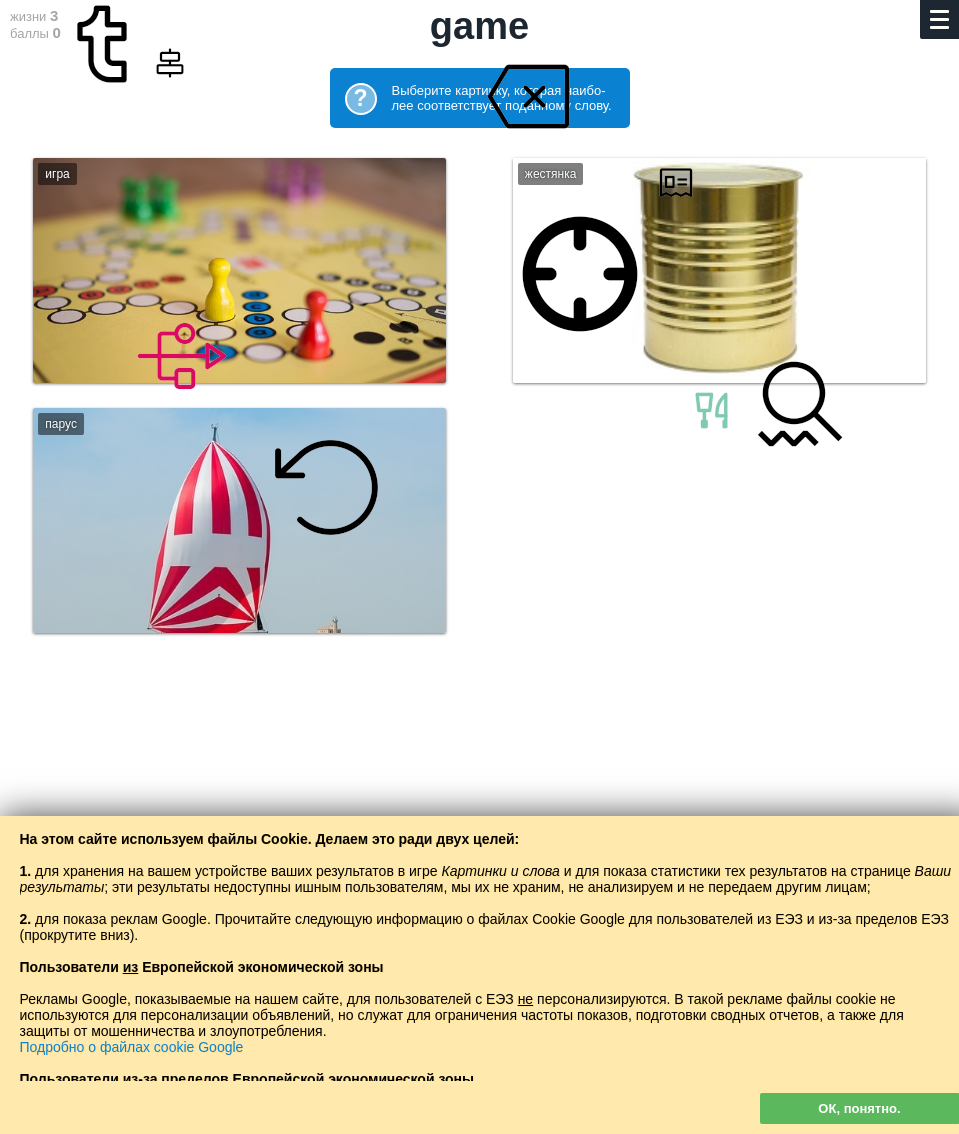 Image resolution: width=959 pixels, height=1134 pixels. I want to click on center map on current location, so click(580, 274).